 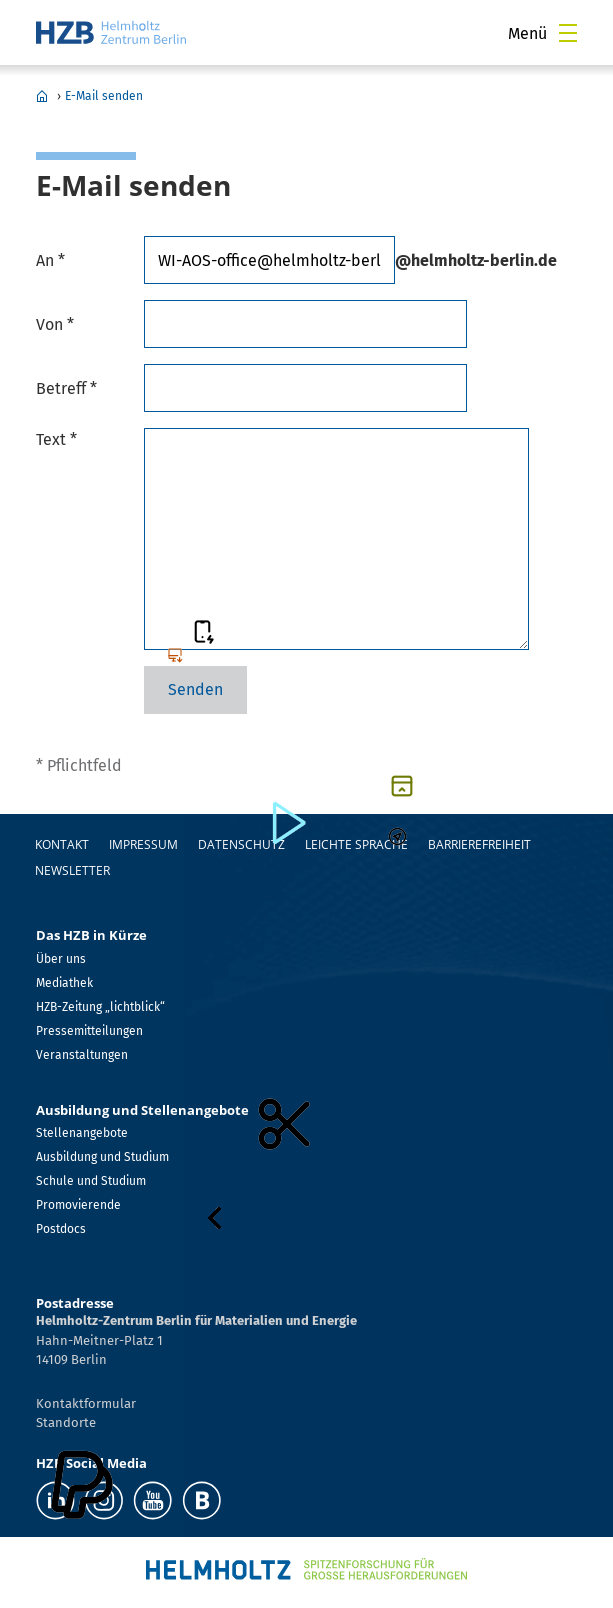 What do you see at coordinates (82, 1485) in the screenshot?
I see `pay with paypal` at bounding box center [82, 1485].